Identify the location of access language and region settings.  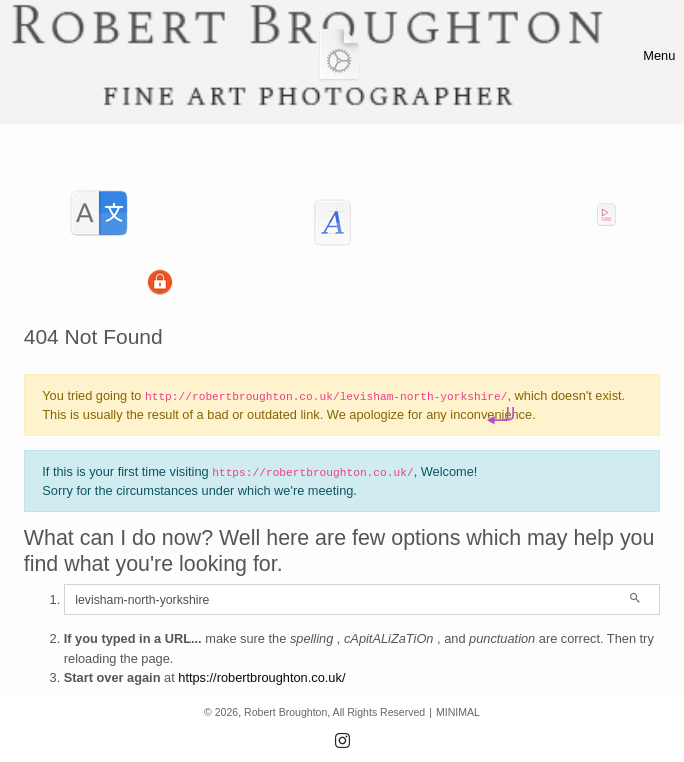
(99, 213).